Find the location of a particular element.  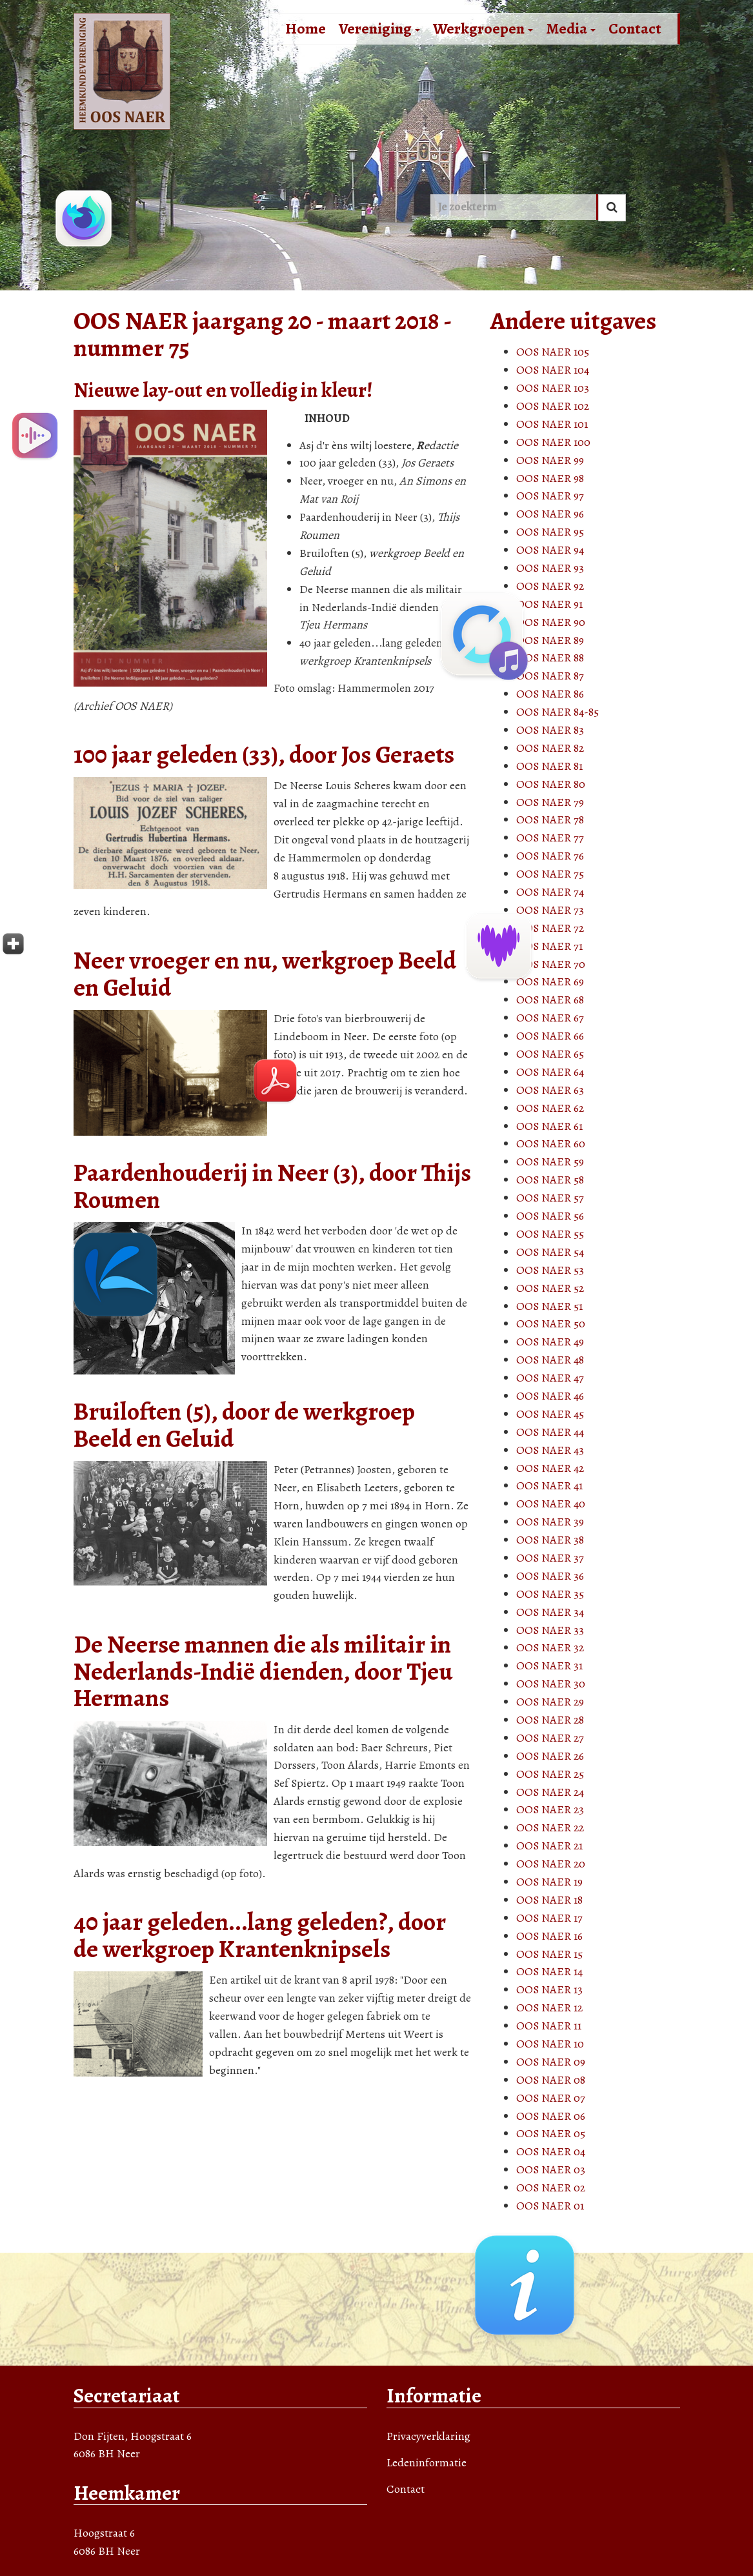

convert audio or video files to different formats is located at coordinates (482, 634).